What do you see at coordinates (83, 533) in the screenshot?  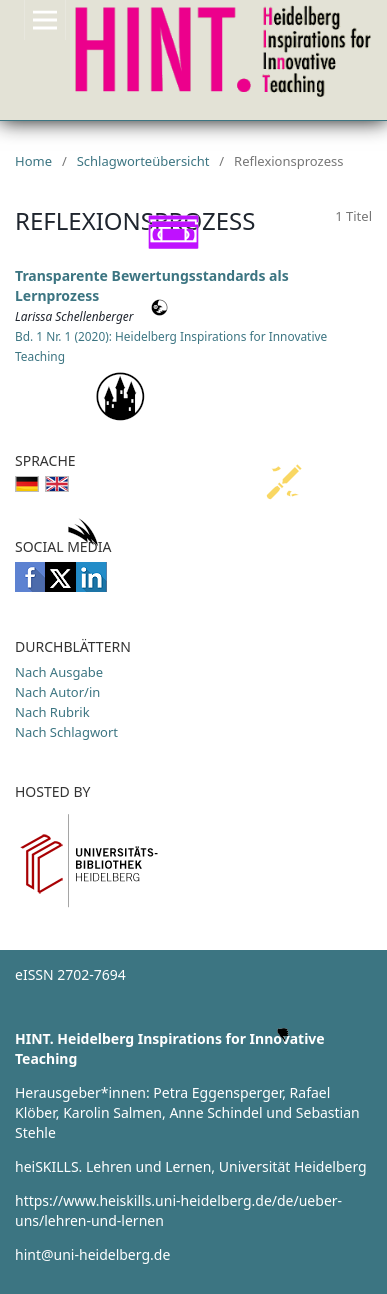 I see `indicates wind or air movement effect` at bounding box center [83, 533].